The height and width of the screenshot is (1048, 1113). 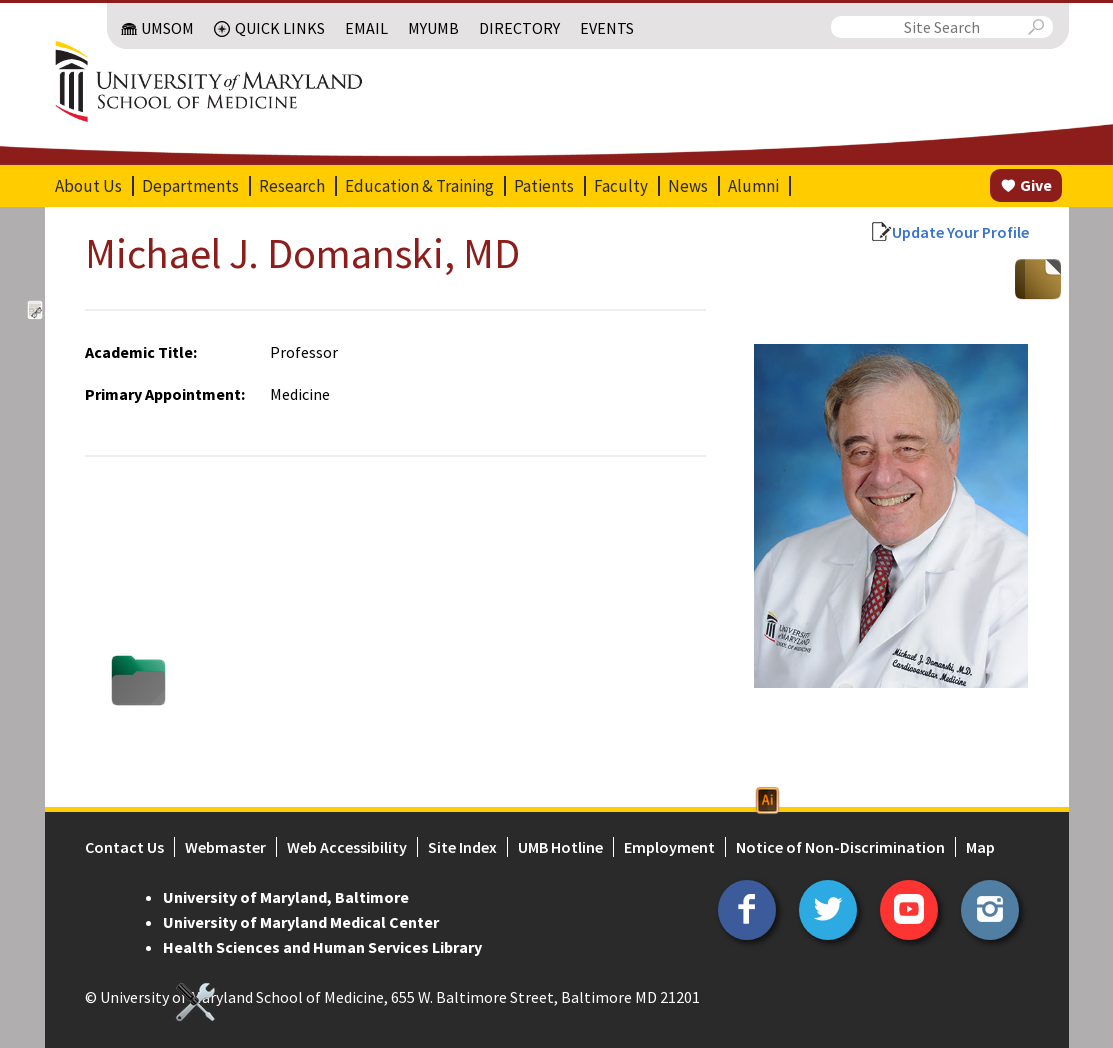 What do you see at coordinates (1038, 278) in the screenshot?
I see `change desktop wallpaper settings` at bounding box center [1038, 278].